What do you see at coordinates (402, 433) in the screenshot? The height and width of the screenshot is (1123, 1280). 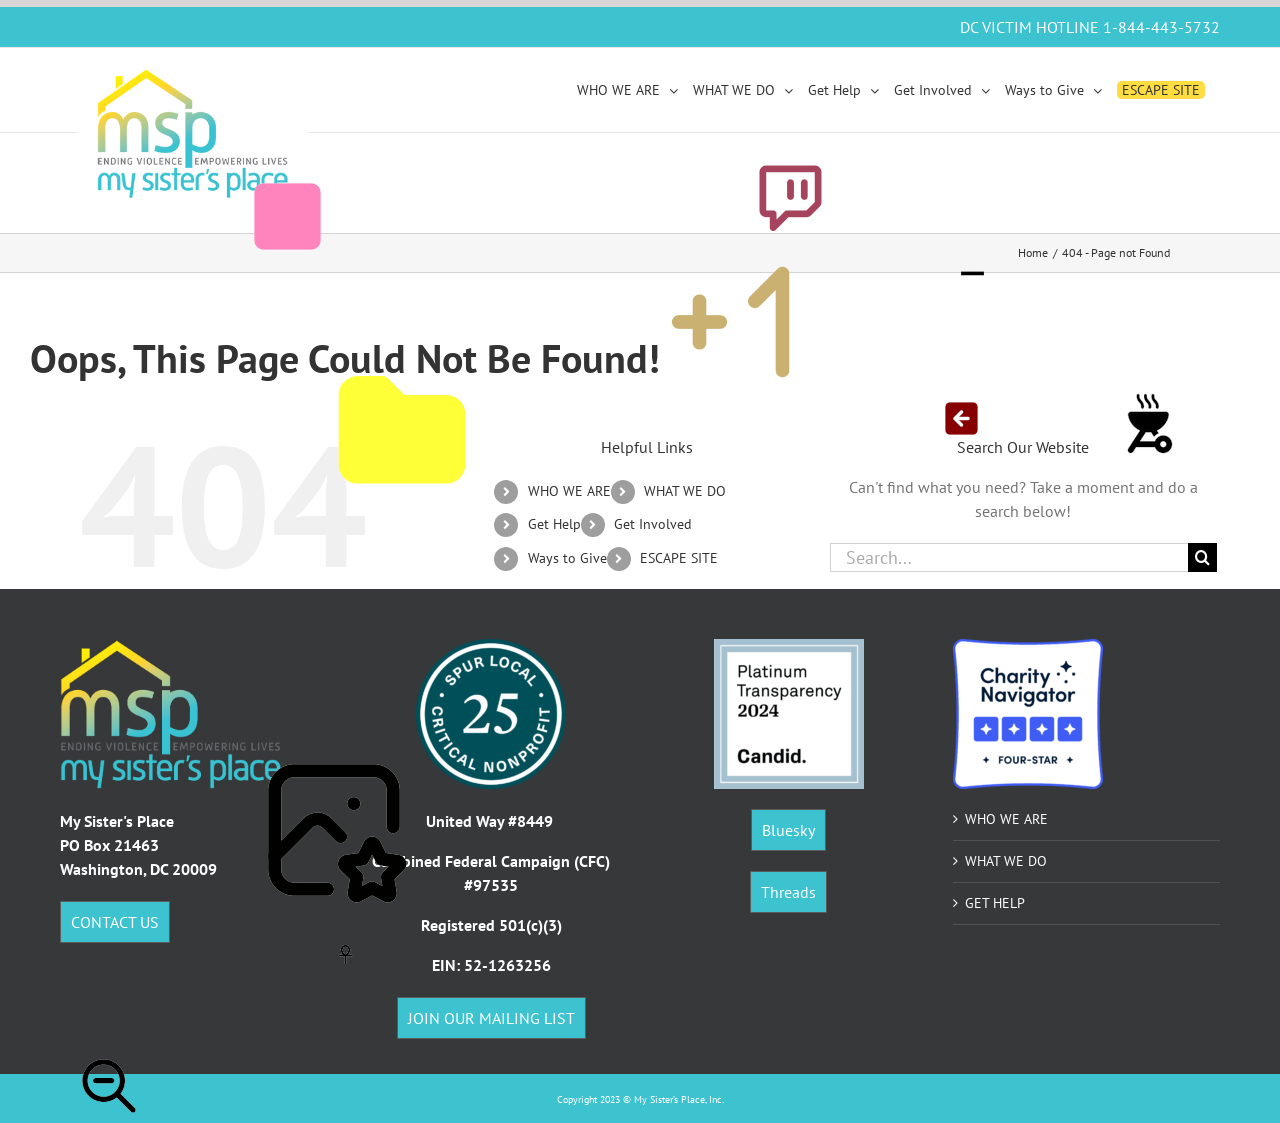 I see `open file folder` at bounding box center [402, 433].